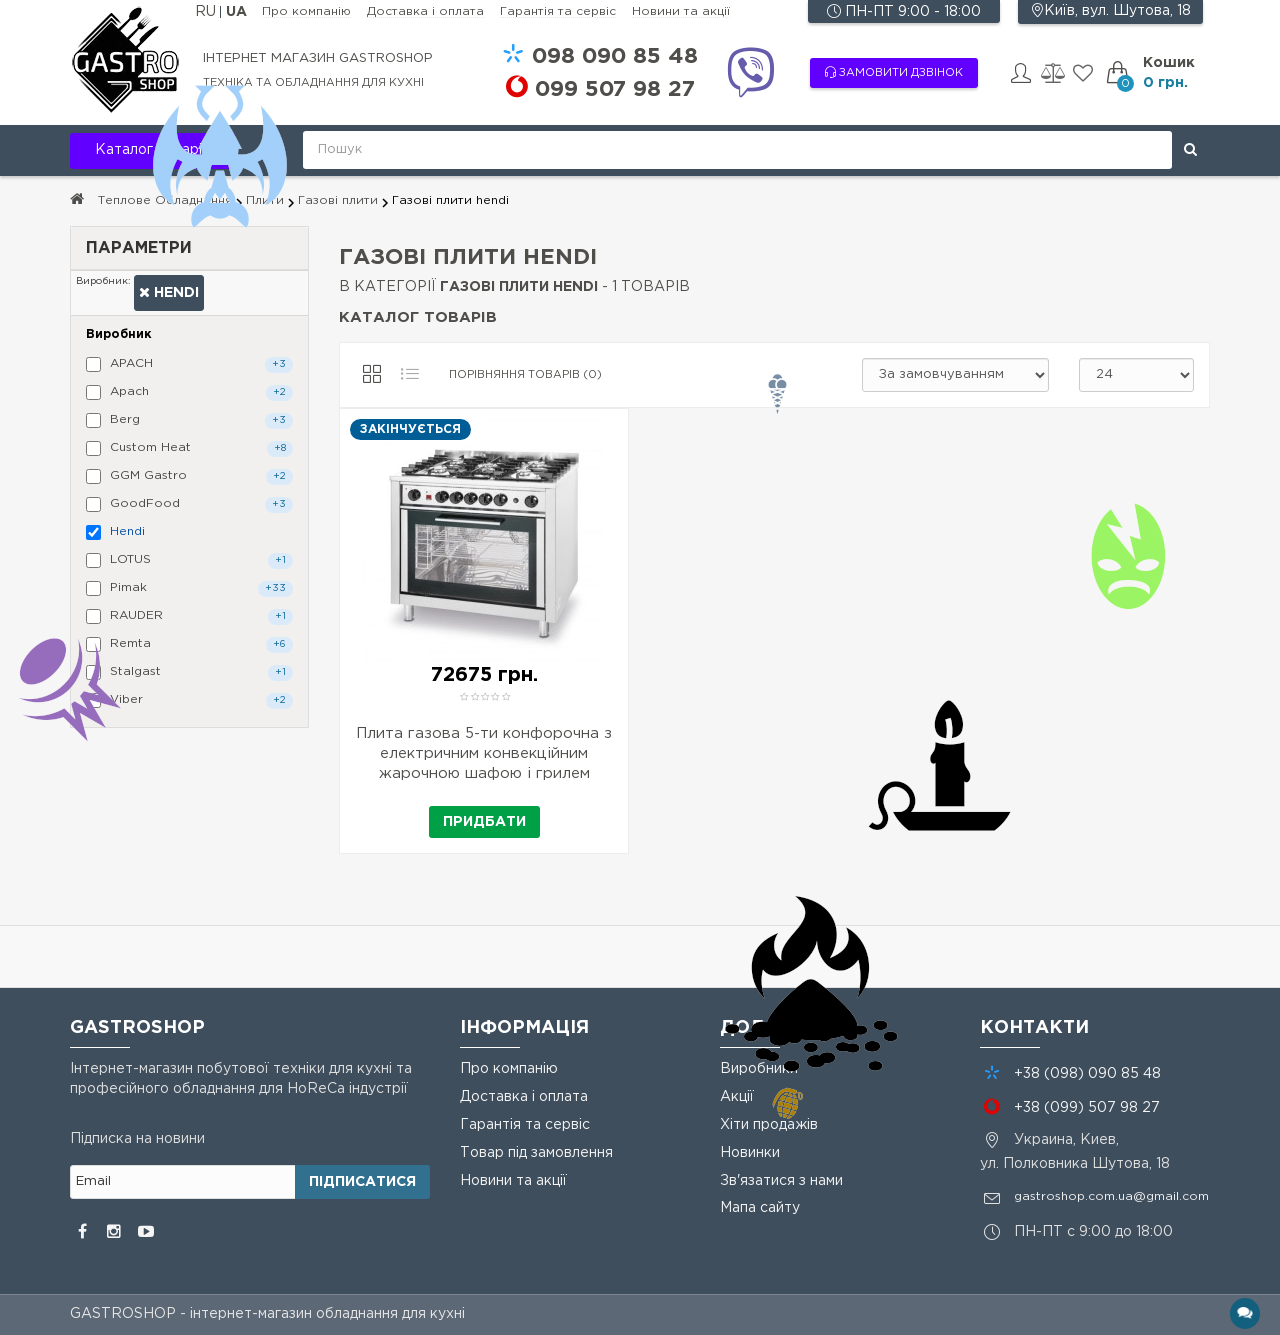 Image resolution: width=1280 pixels, height=1335 pixels. What do you see at coordinates (813, 985) in the screenshot?
I see `indicates spicy or hot food option` at bounding box center [813, 985].